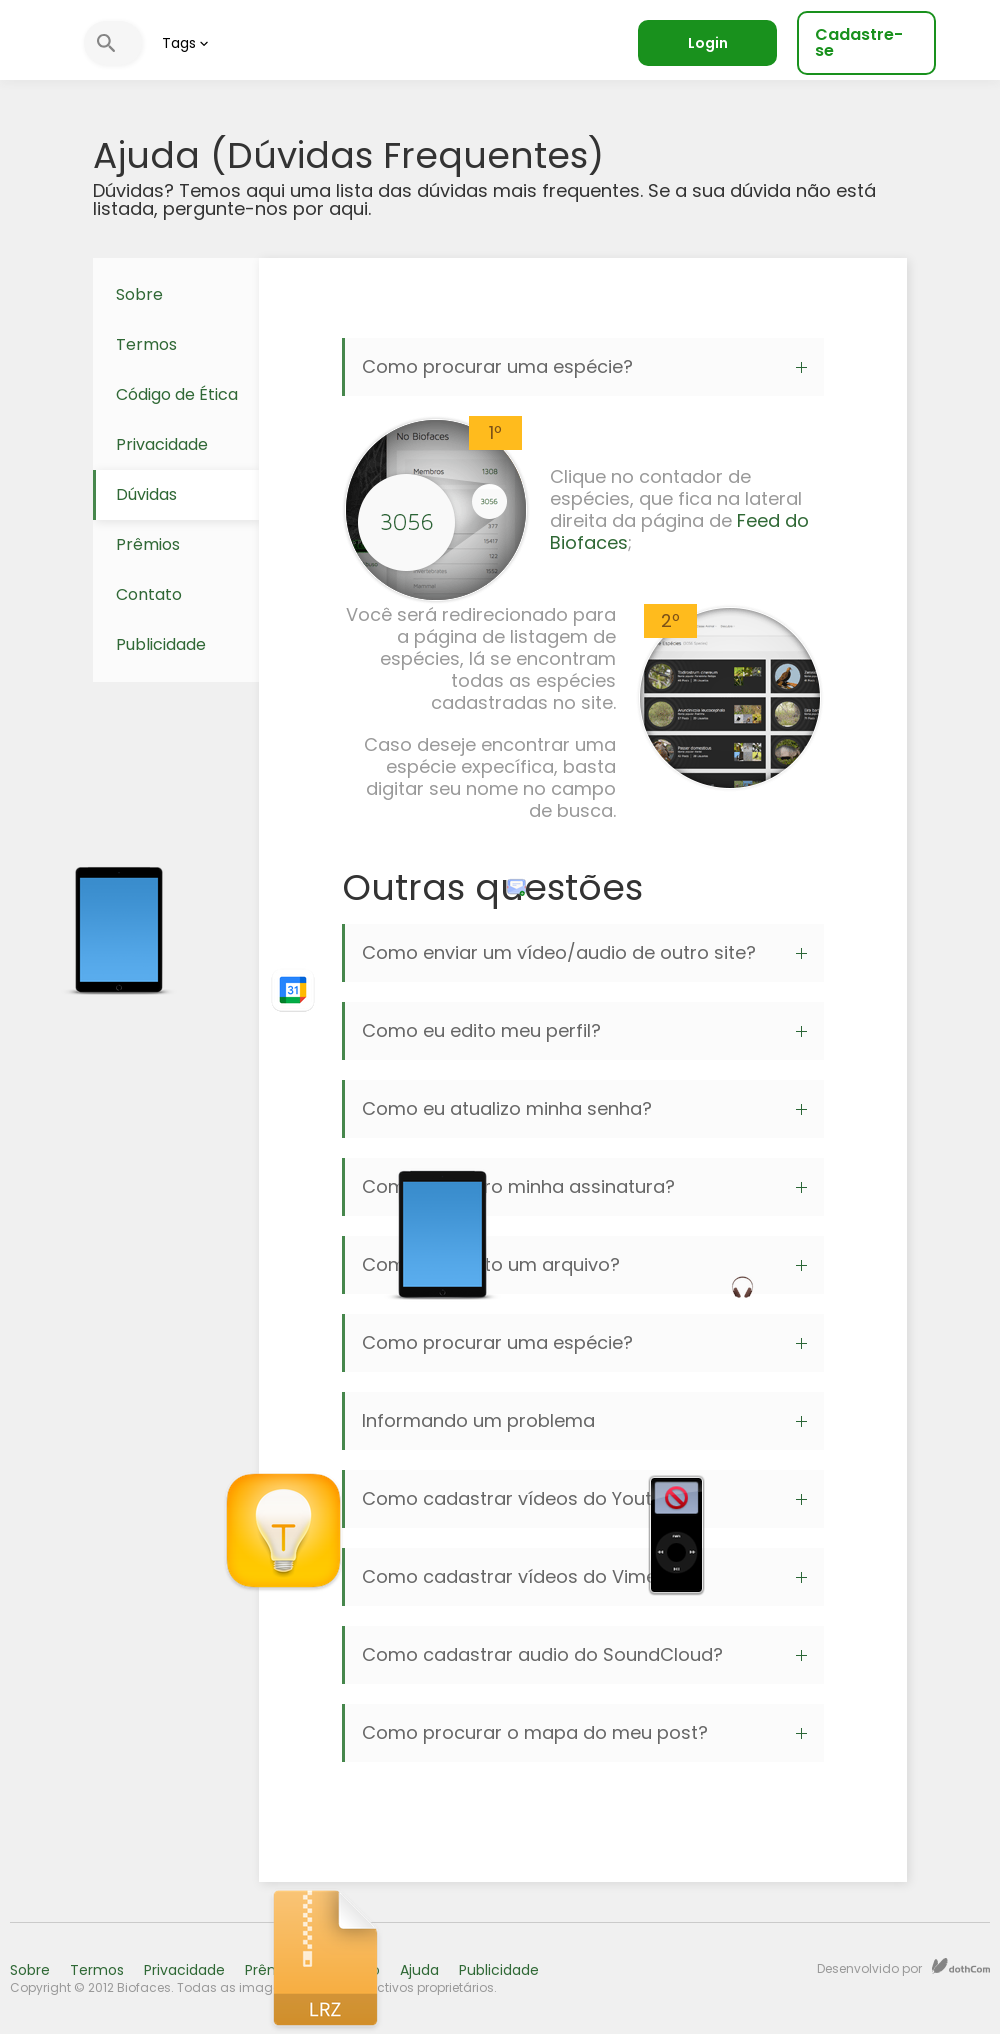  I want to click on connect bluetooth headphones, so click(742, 1287).